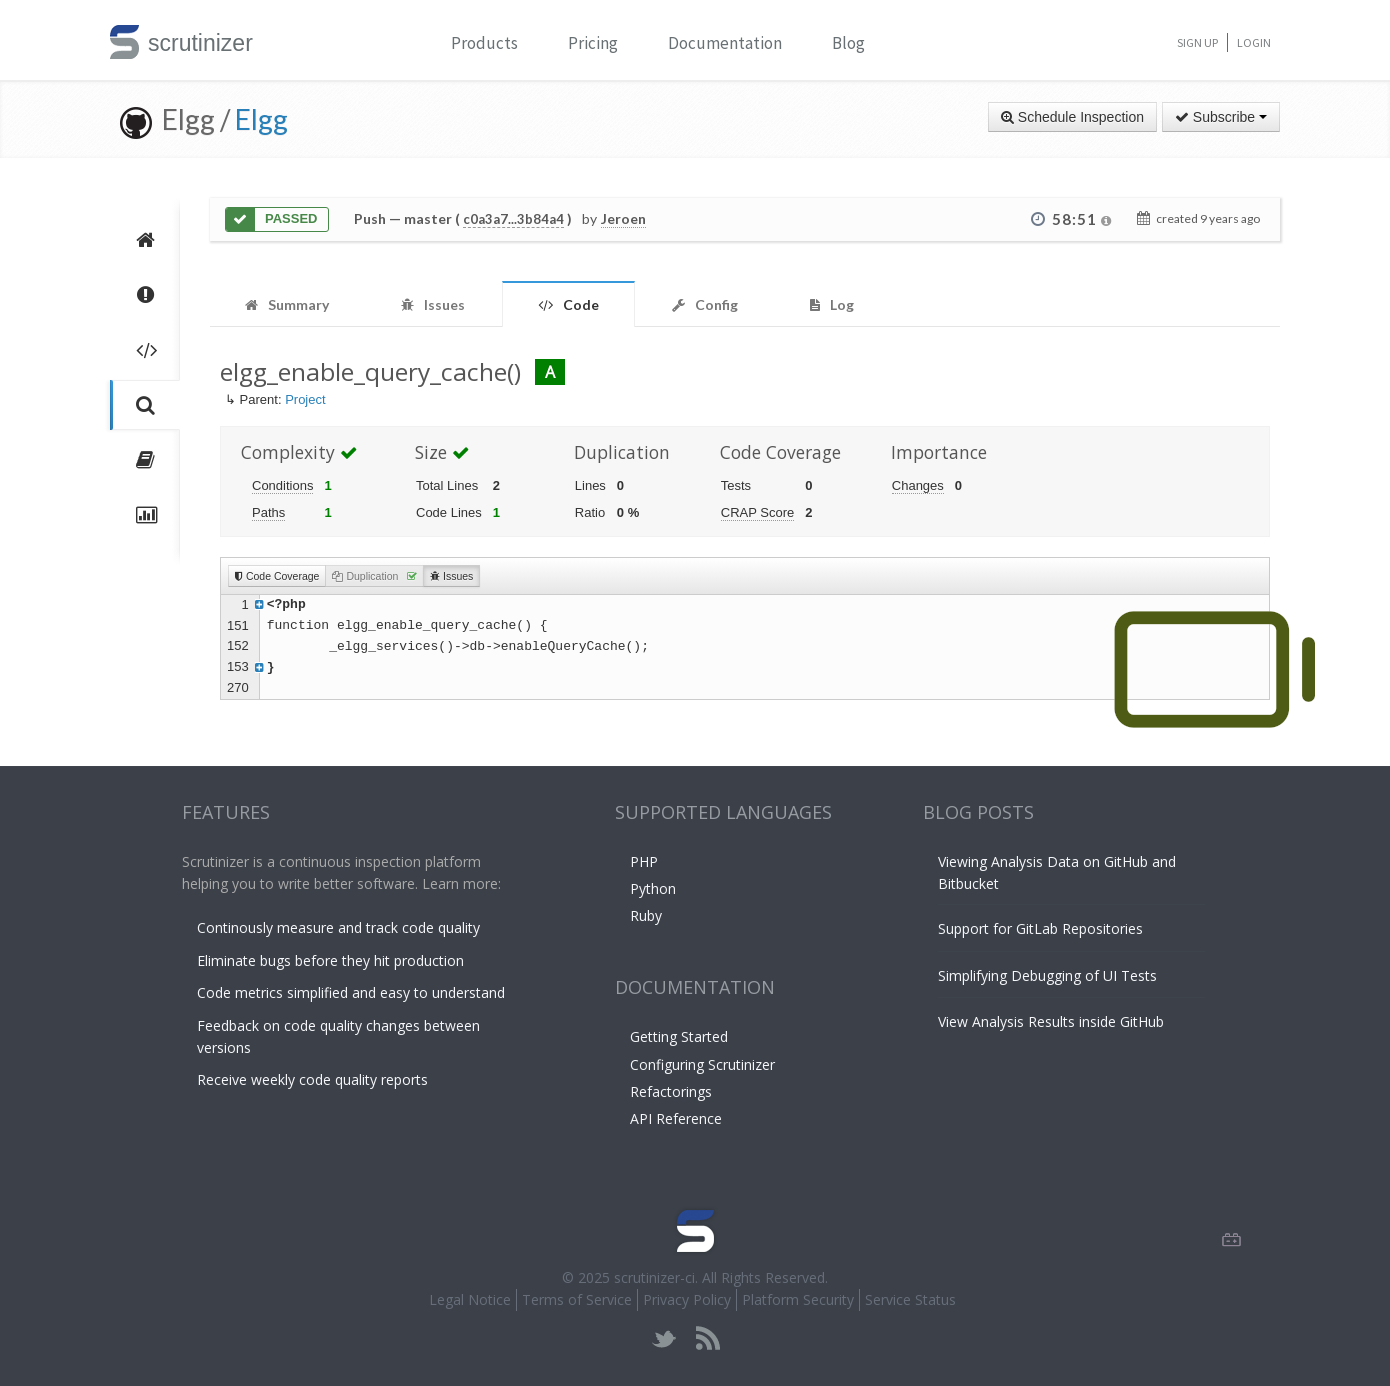 This screenshot has width=1390, height=1386. I want to click on view car battery status, so click(1231, 1240).